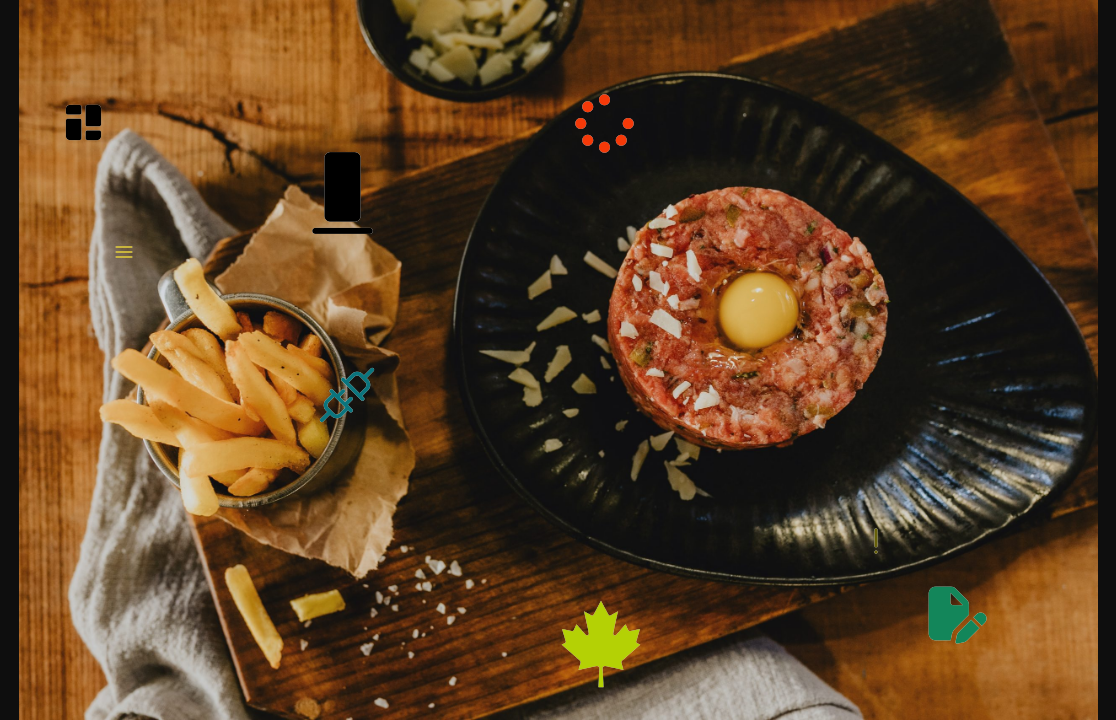 The height and width of the screenshot is (720, 1116). I want to click on represents Canada or Canadian content, so click(601, 644).